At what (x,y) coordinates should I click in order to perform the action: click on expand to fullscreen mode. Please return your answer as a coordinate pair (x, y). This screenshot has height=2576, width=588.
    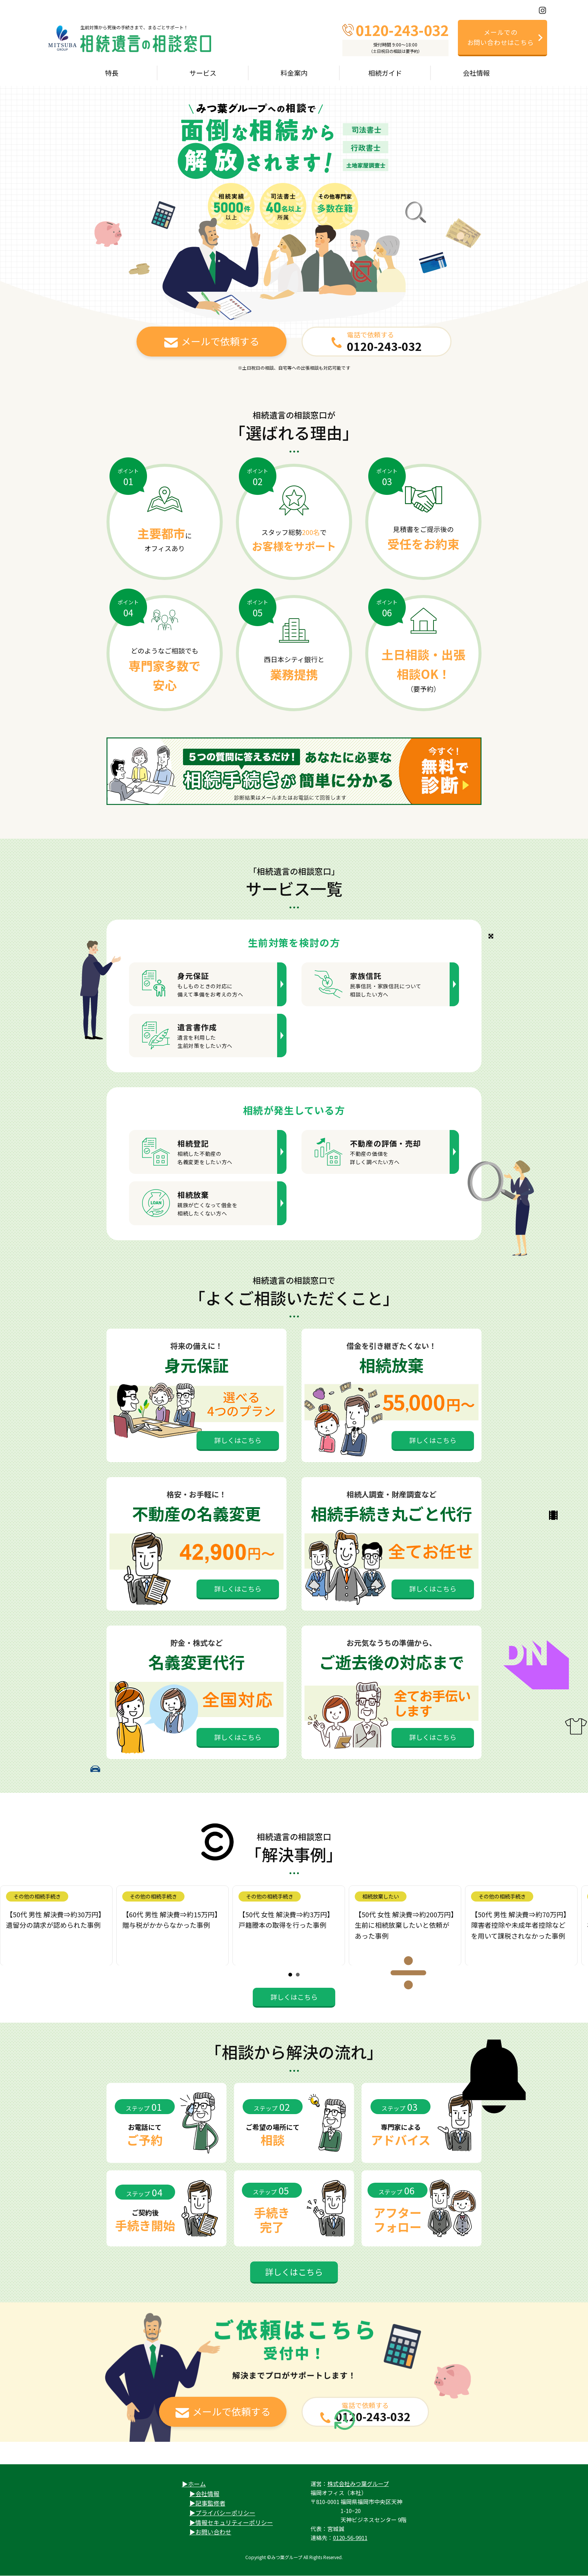
    Looking at the image, I should click on (491, 936).